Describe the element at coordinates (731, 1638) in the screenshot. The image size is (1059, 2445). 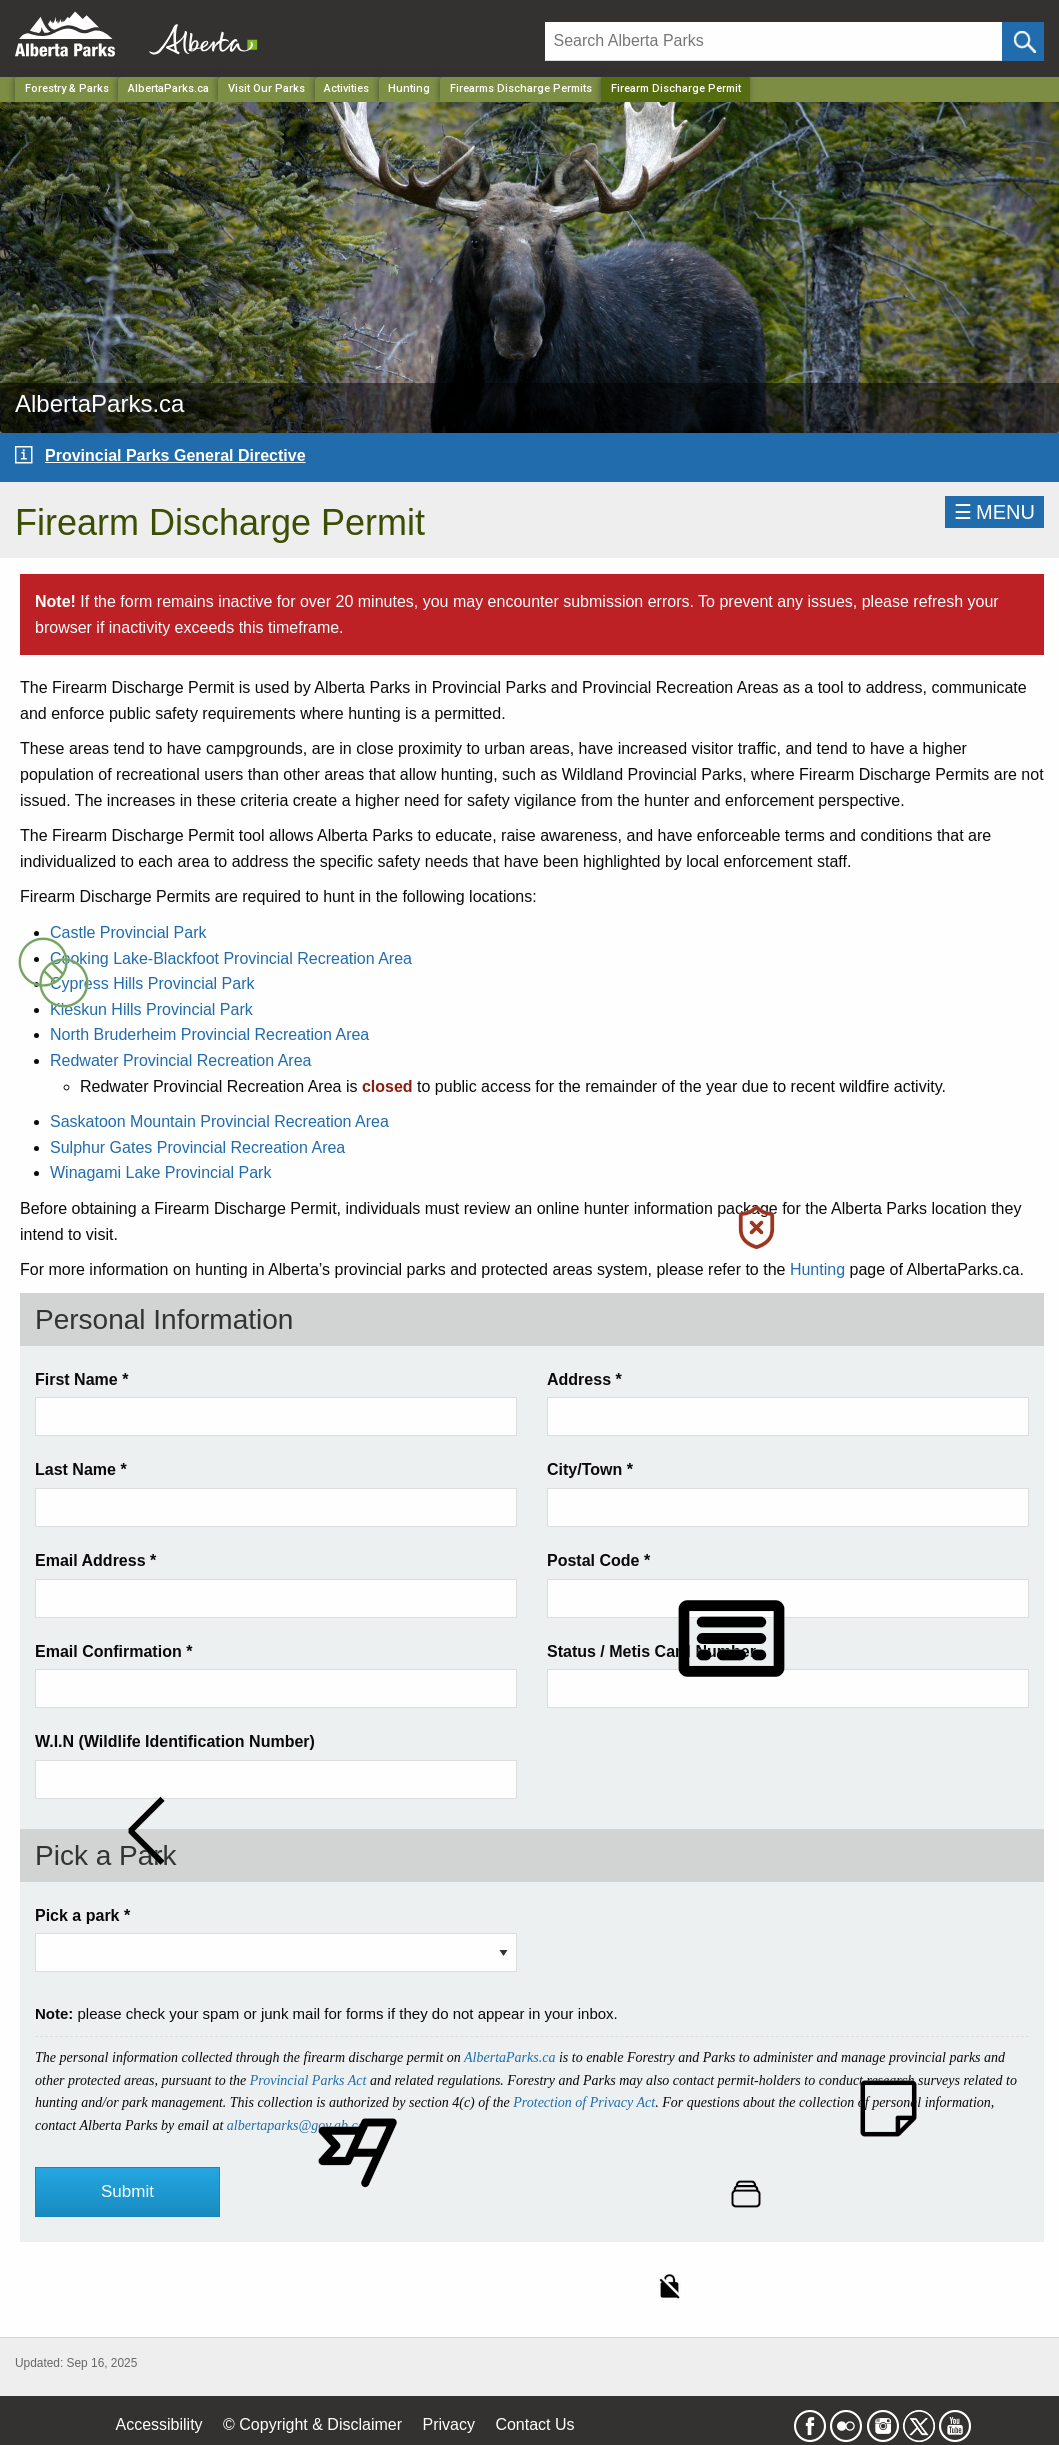
I see `open the on-screen keyboard` at that location.